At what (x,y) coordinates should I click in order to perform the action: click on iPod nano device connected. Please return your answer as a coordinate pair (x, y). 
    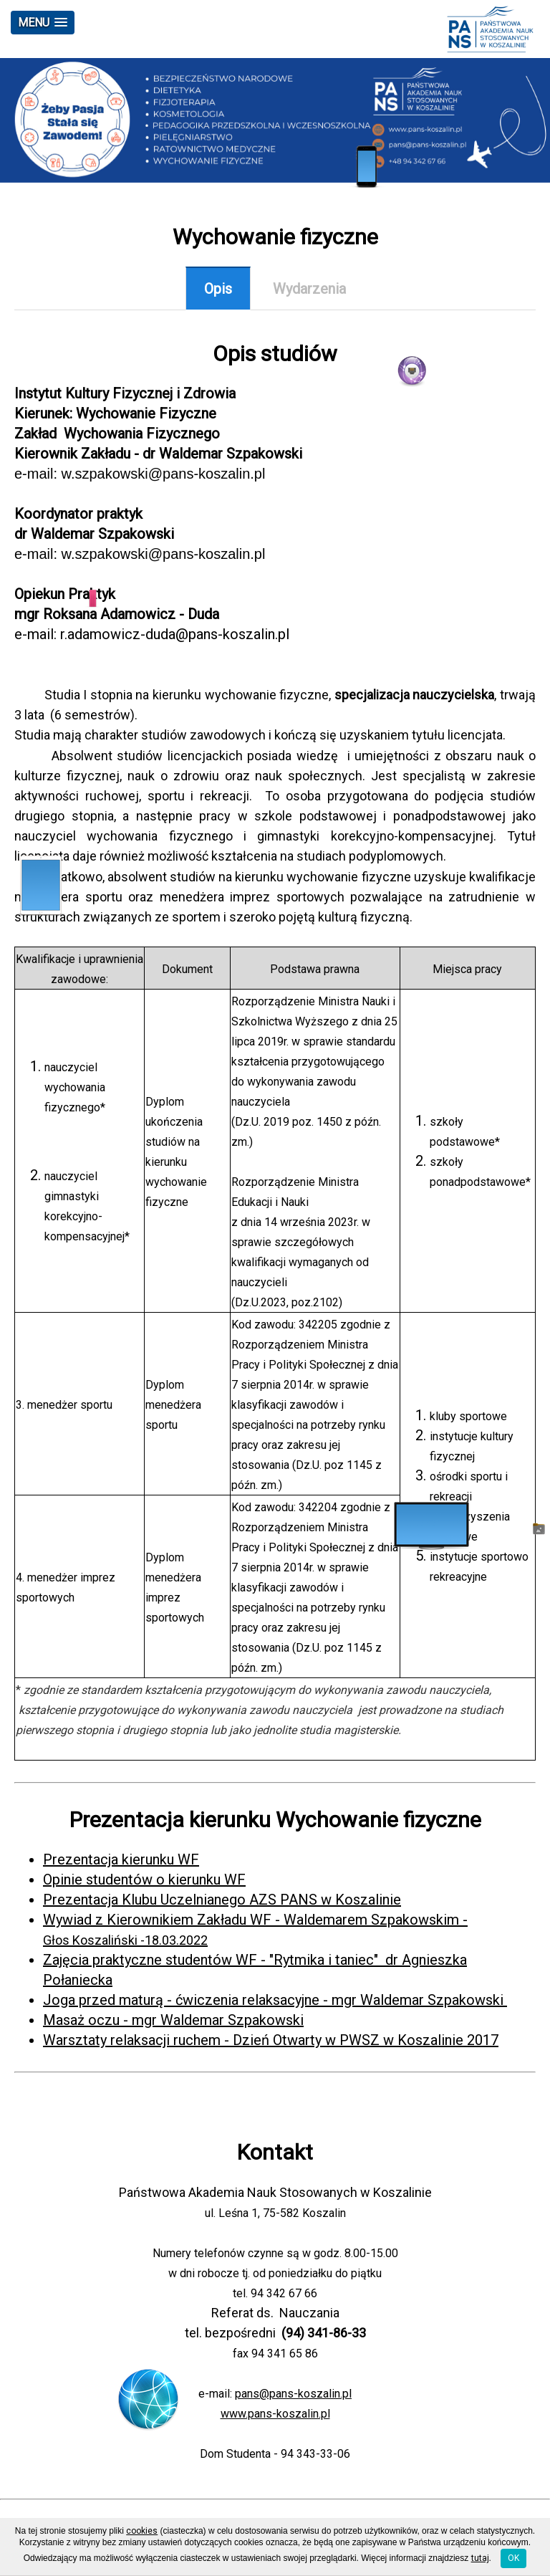
    Looking at the image, I should click on (92, 598).